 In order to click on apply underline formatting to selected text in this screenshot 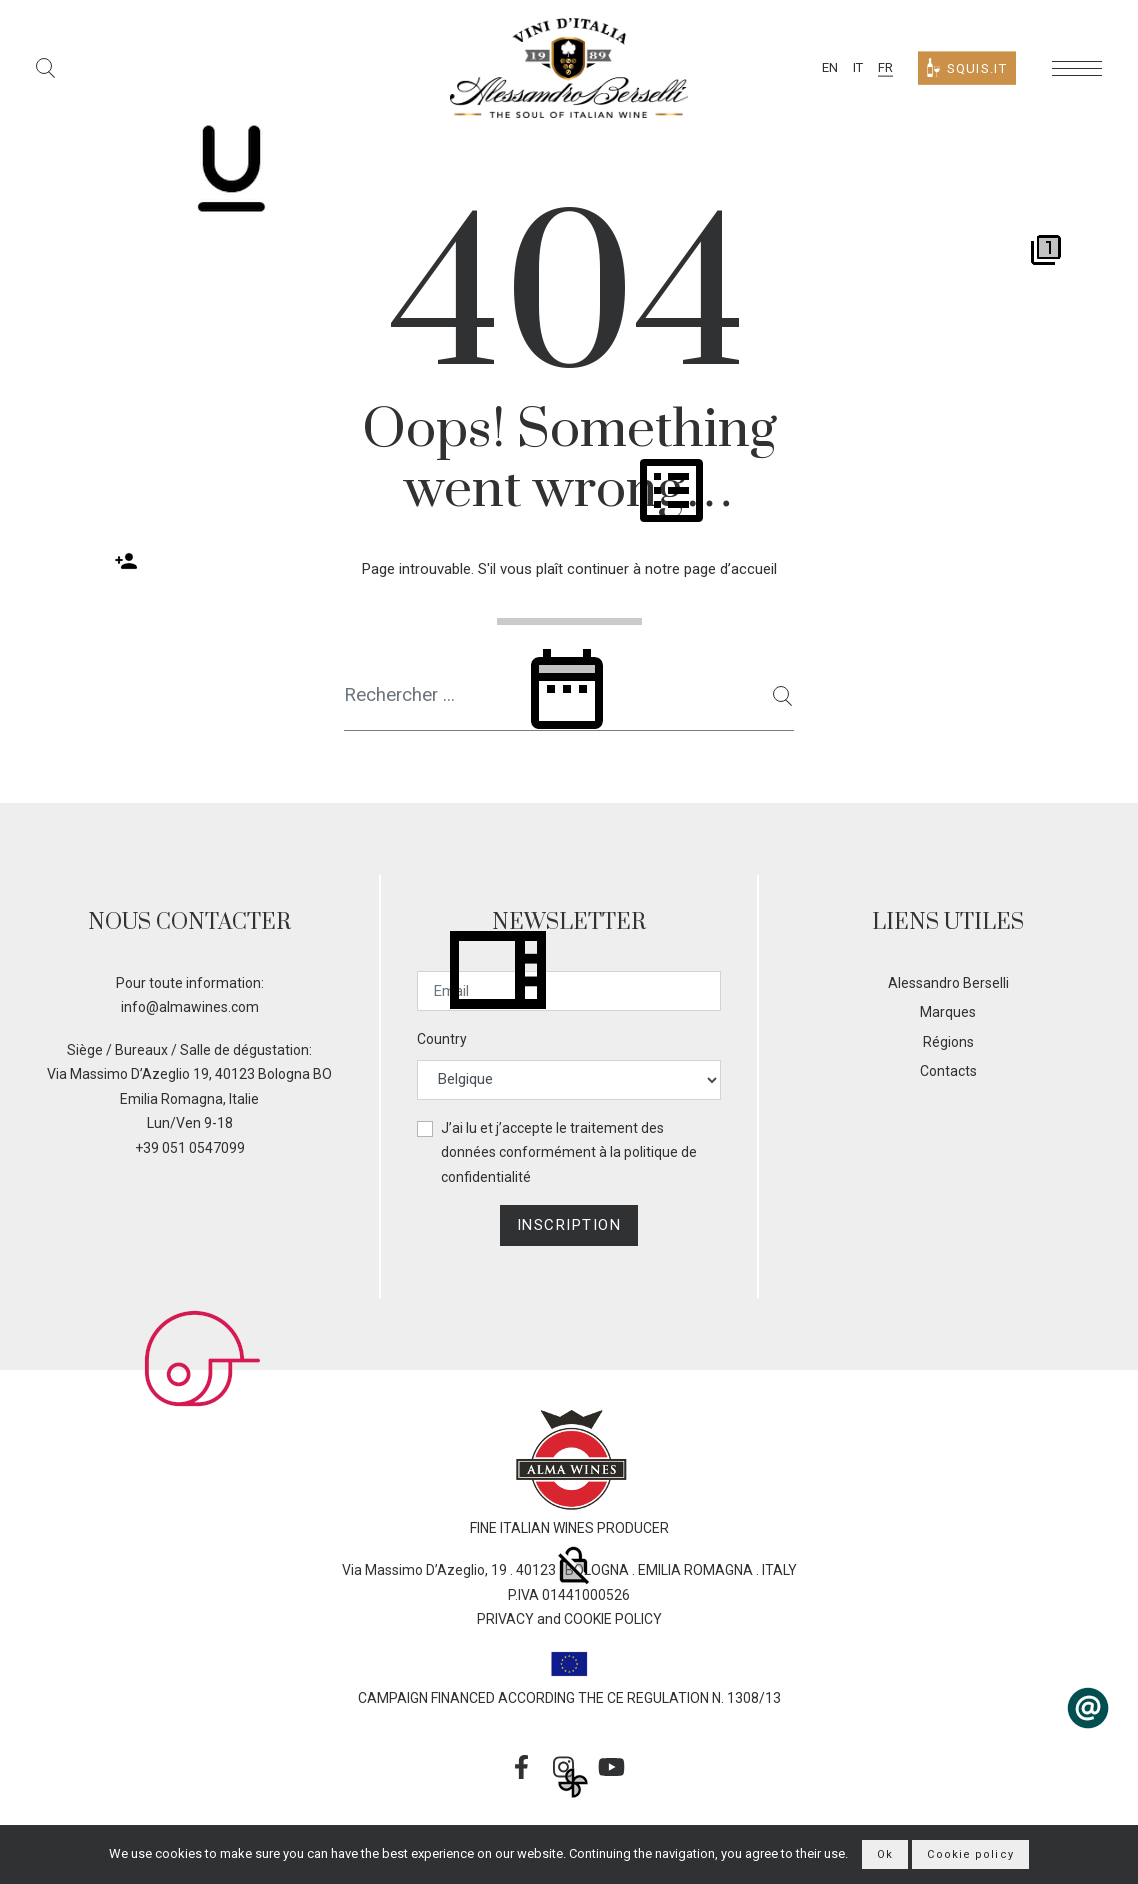, I will do `click(231, 168)`.